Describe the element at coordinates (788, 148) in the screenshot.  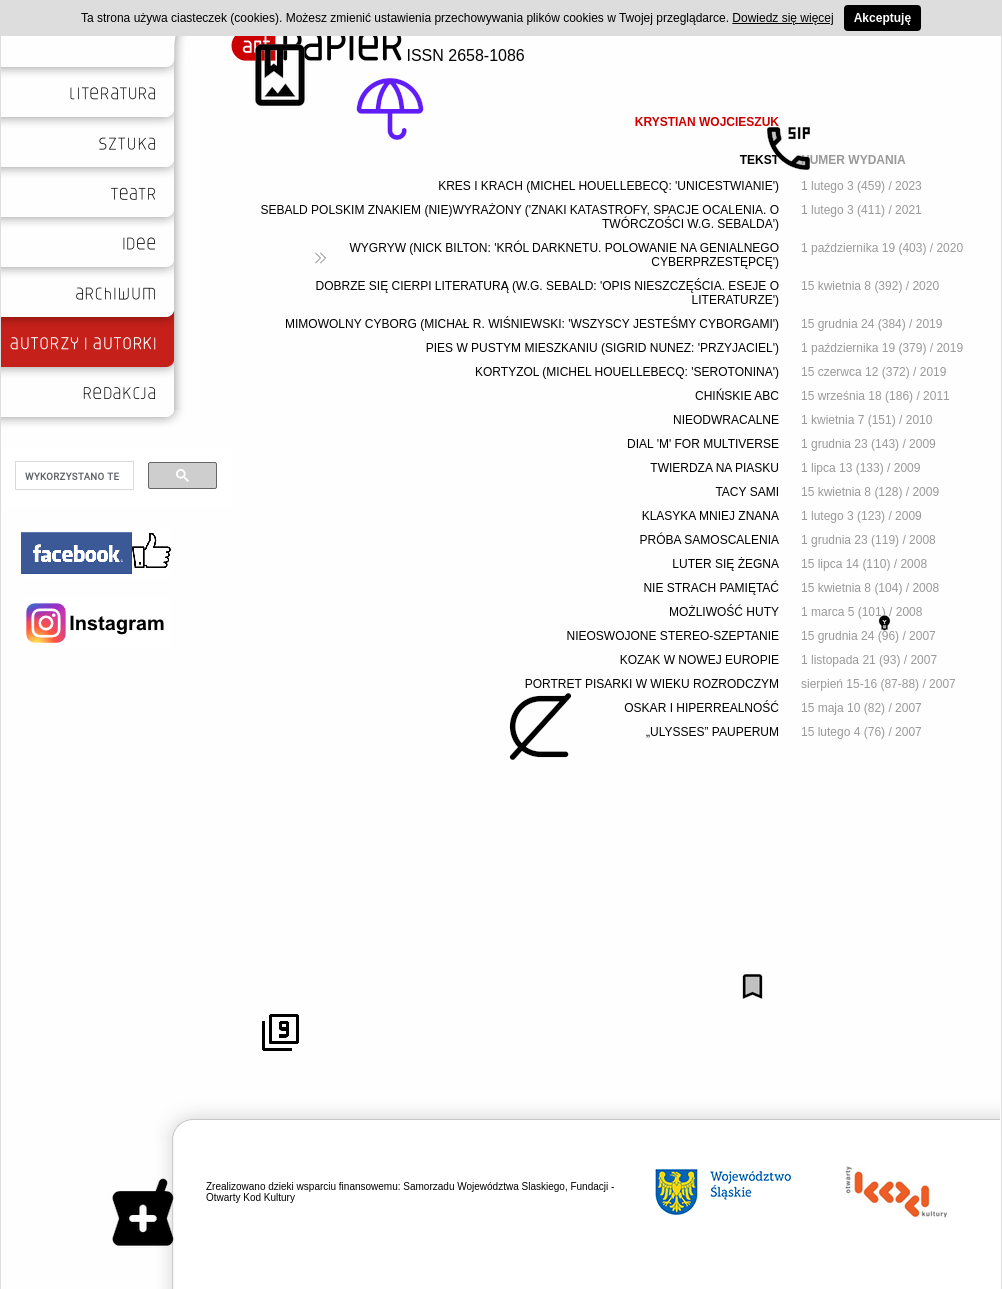
I see `make a SIP (internet-based) phone call` at that location.